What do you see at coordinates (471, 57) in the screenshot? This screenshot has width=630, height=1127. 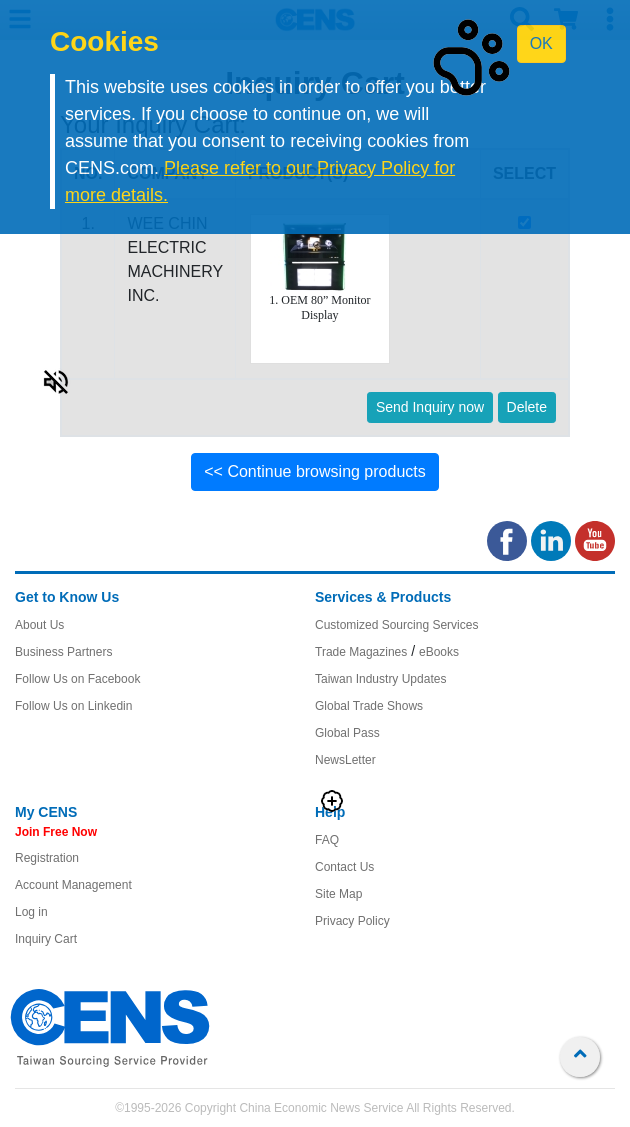 I see `access pet-related features or settings` at bounding box center [471, 57].